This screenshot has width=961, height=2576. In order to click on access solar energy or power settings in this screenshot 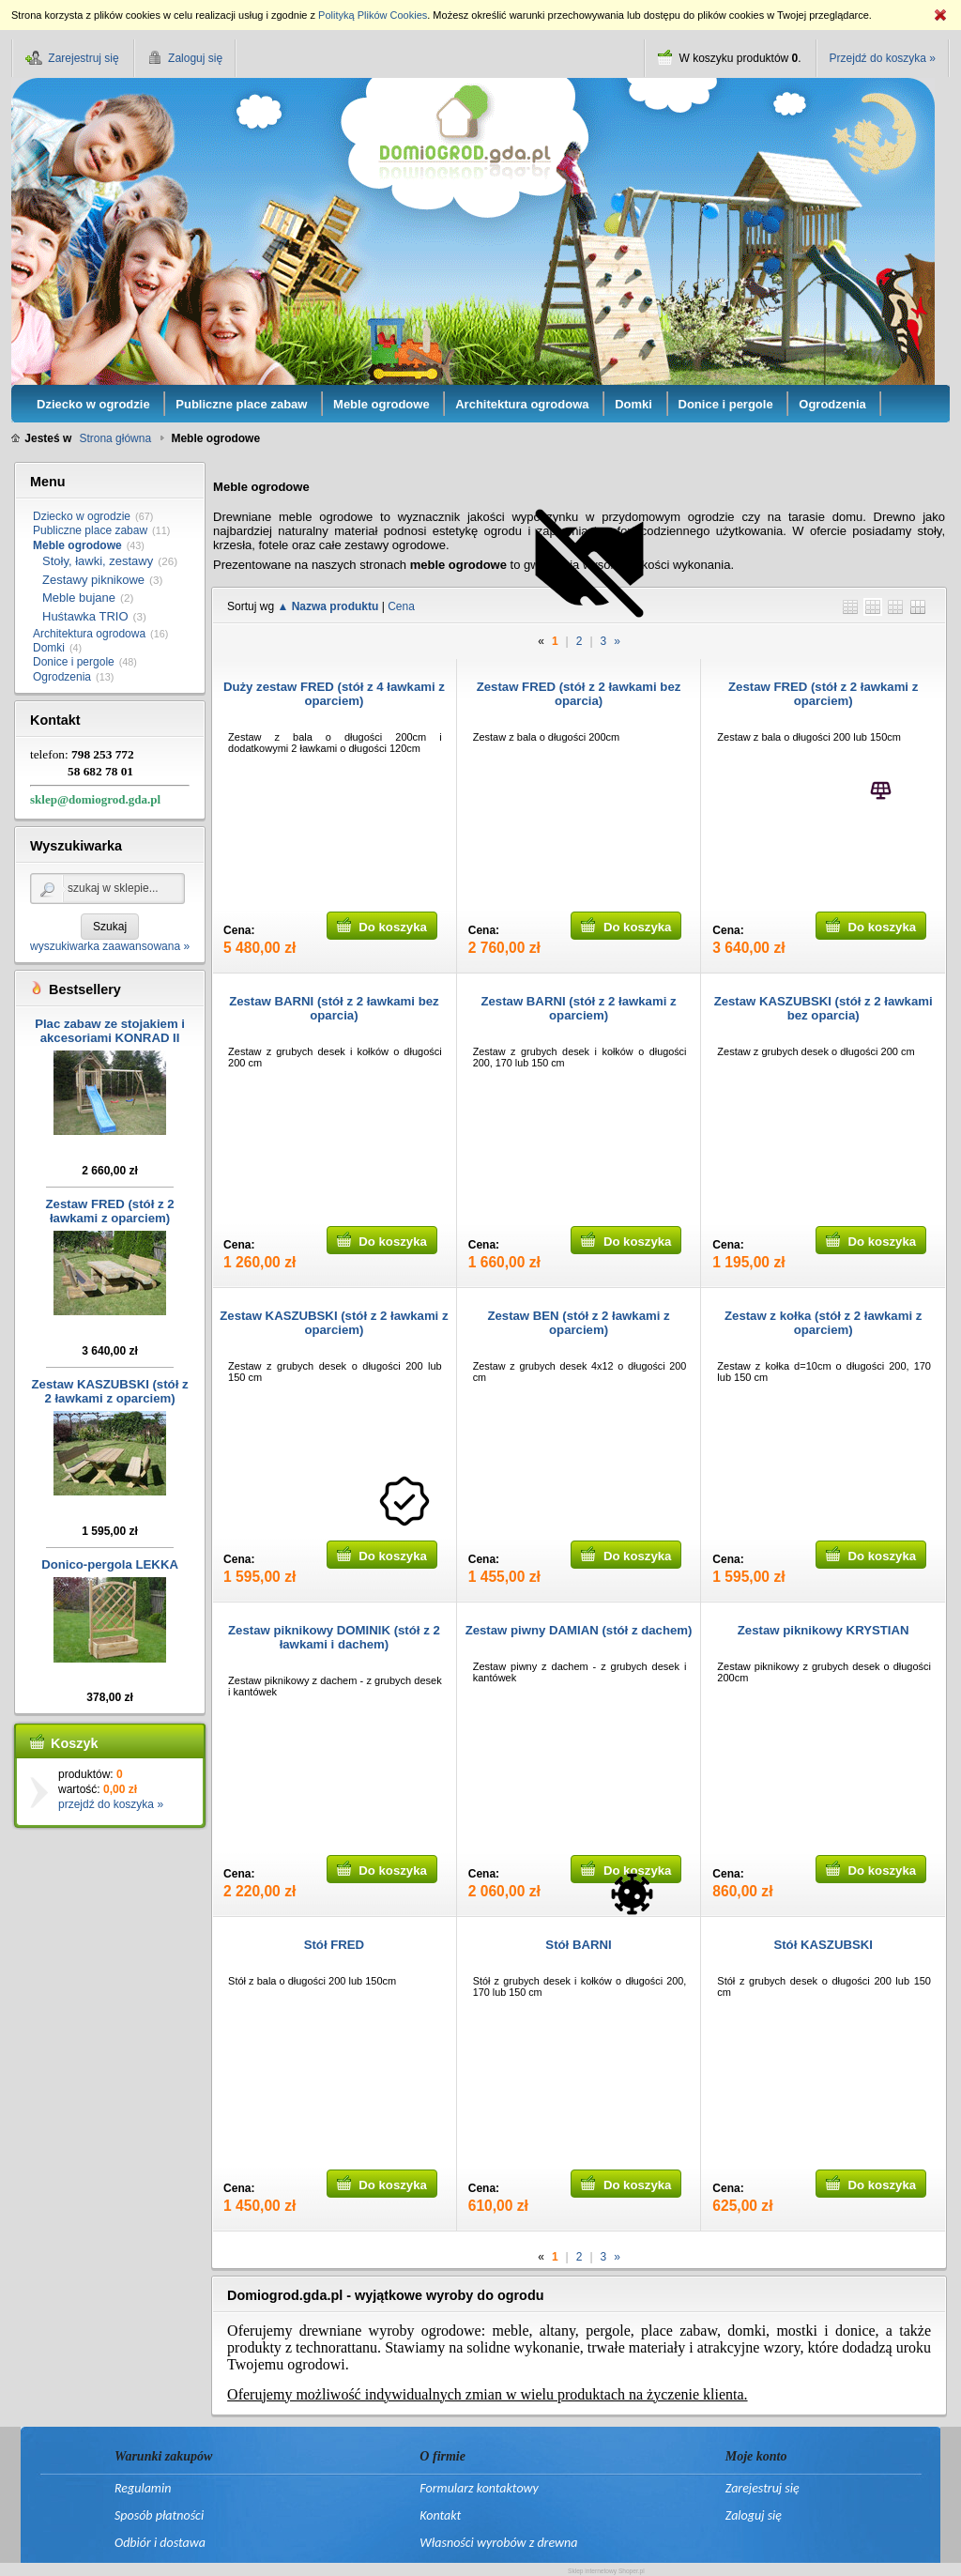, I will do `click(880, 790)`.